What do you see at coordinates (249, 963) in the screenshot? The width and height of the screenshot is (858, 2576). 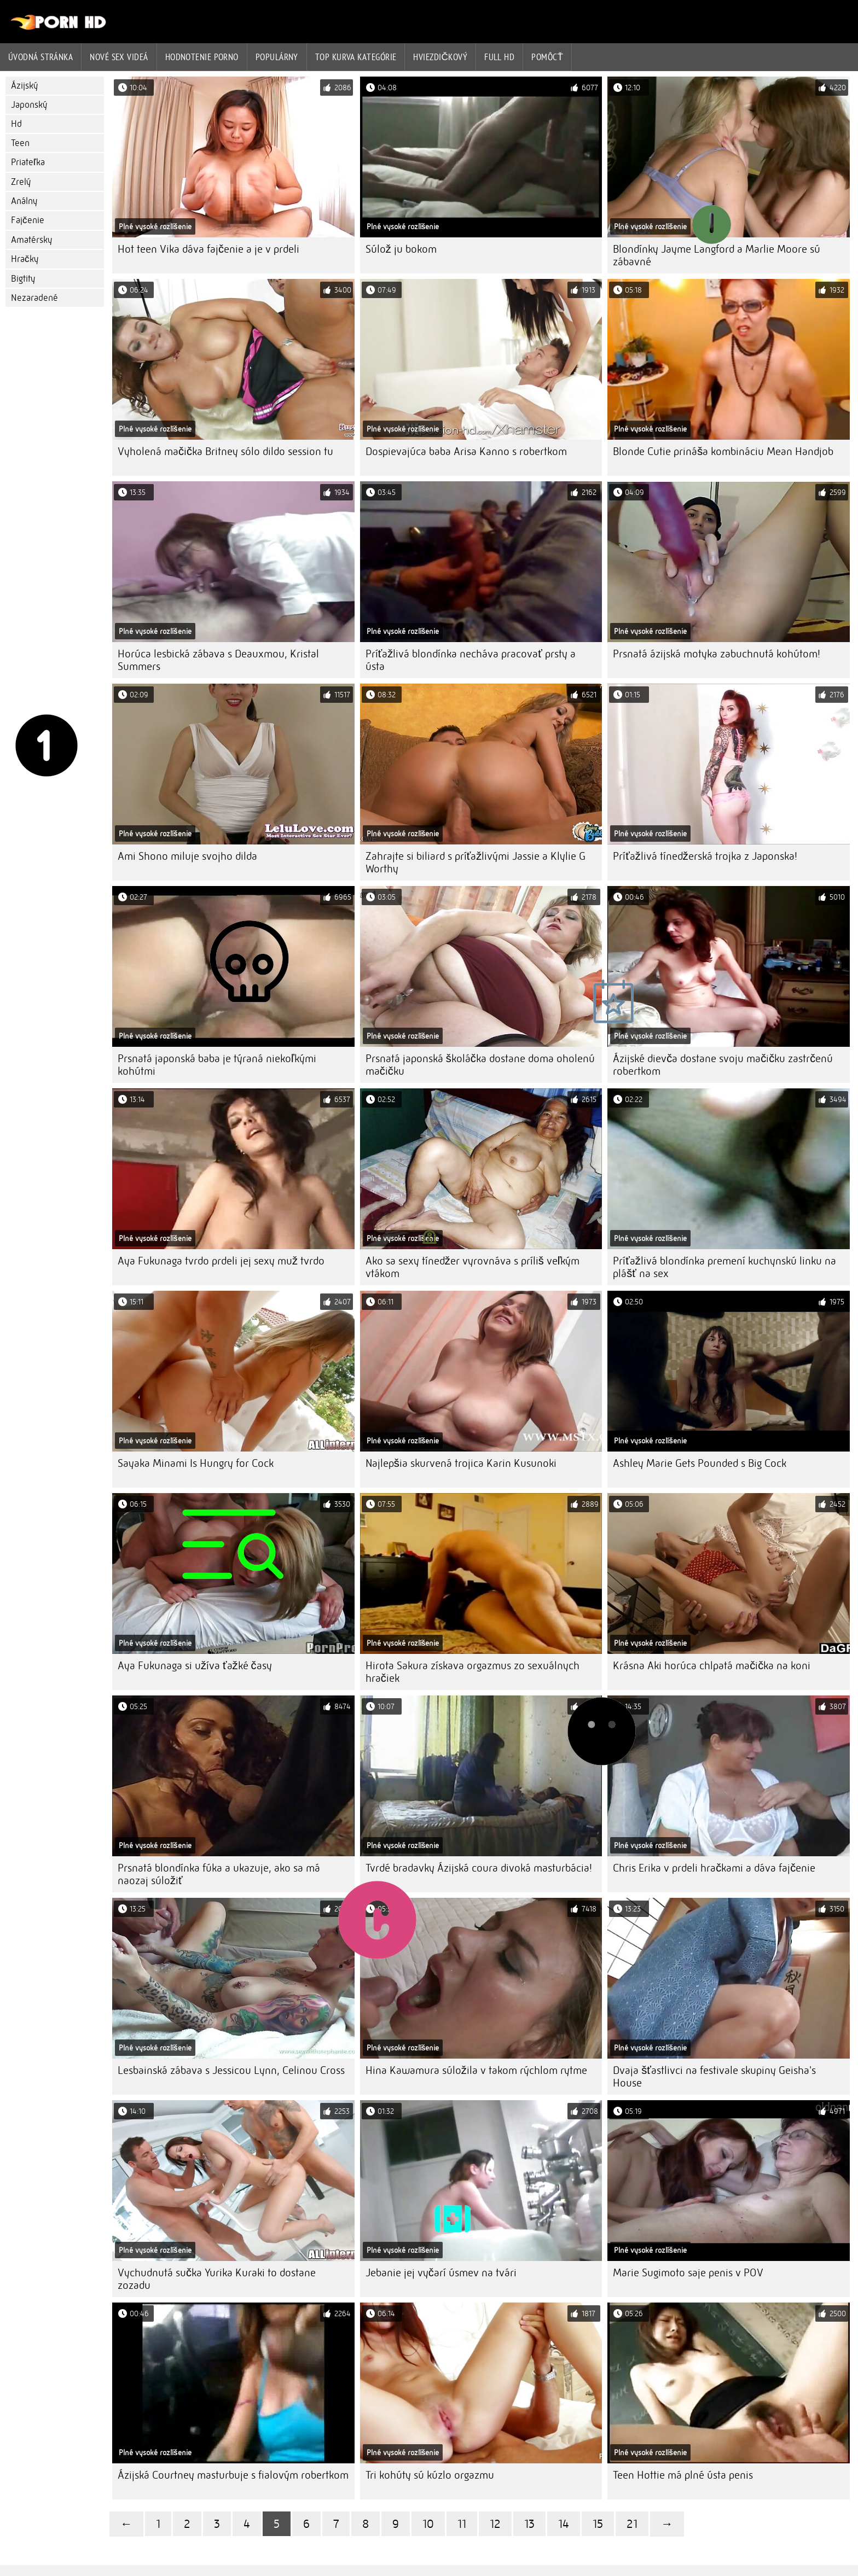 I see `indicates danger or fatal error` at bounding box center [249, 963].